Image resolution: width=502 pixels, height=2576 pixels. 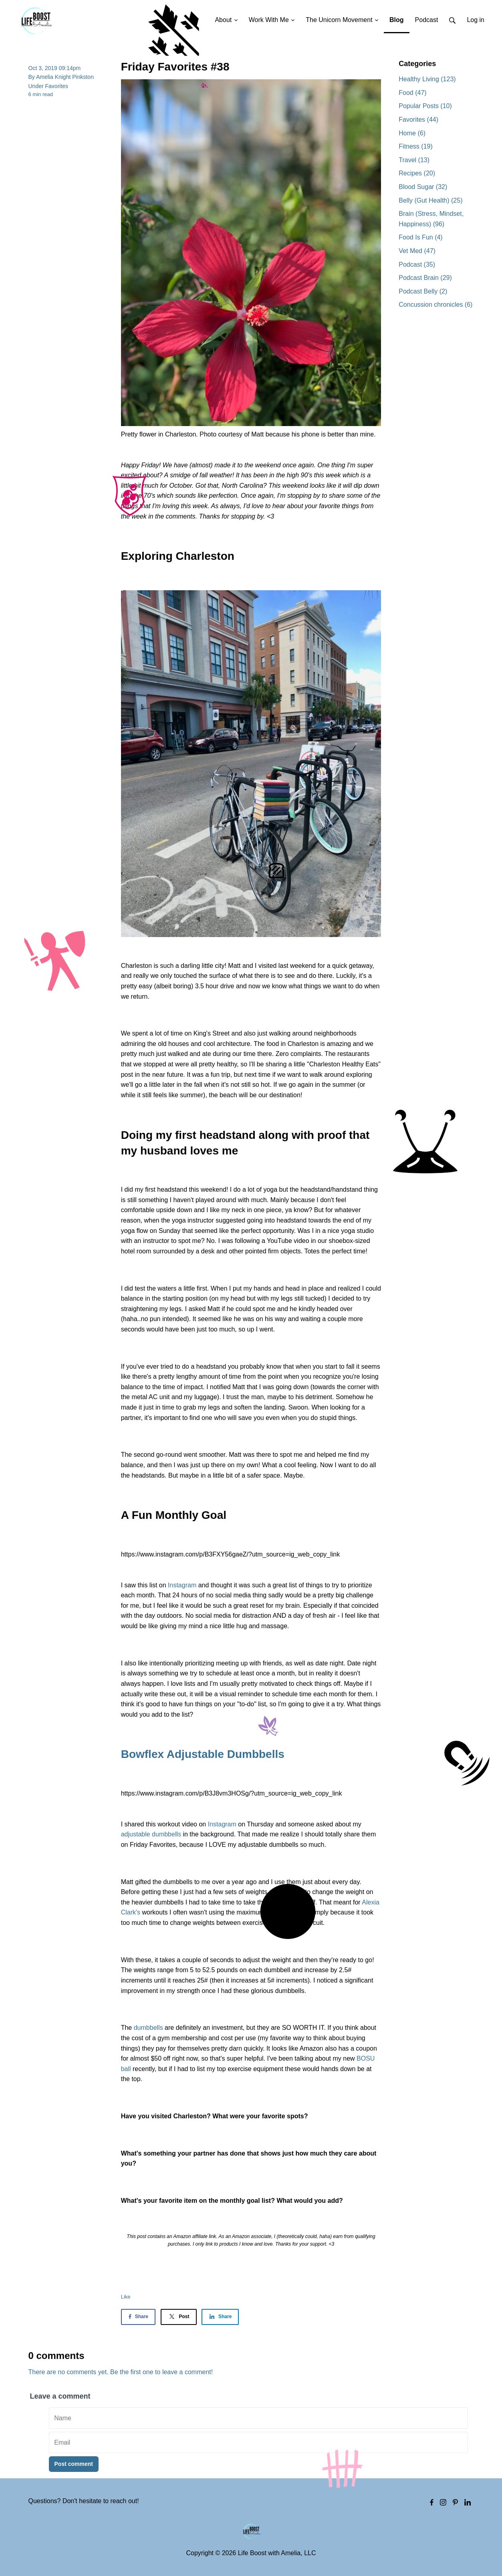 What do you see at coordinates (129, 496) in the screenshot?
I see `indicates acid resistance or protection status` at bounding box center [129, 496].